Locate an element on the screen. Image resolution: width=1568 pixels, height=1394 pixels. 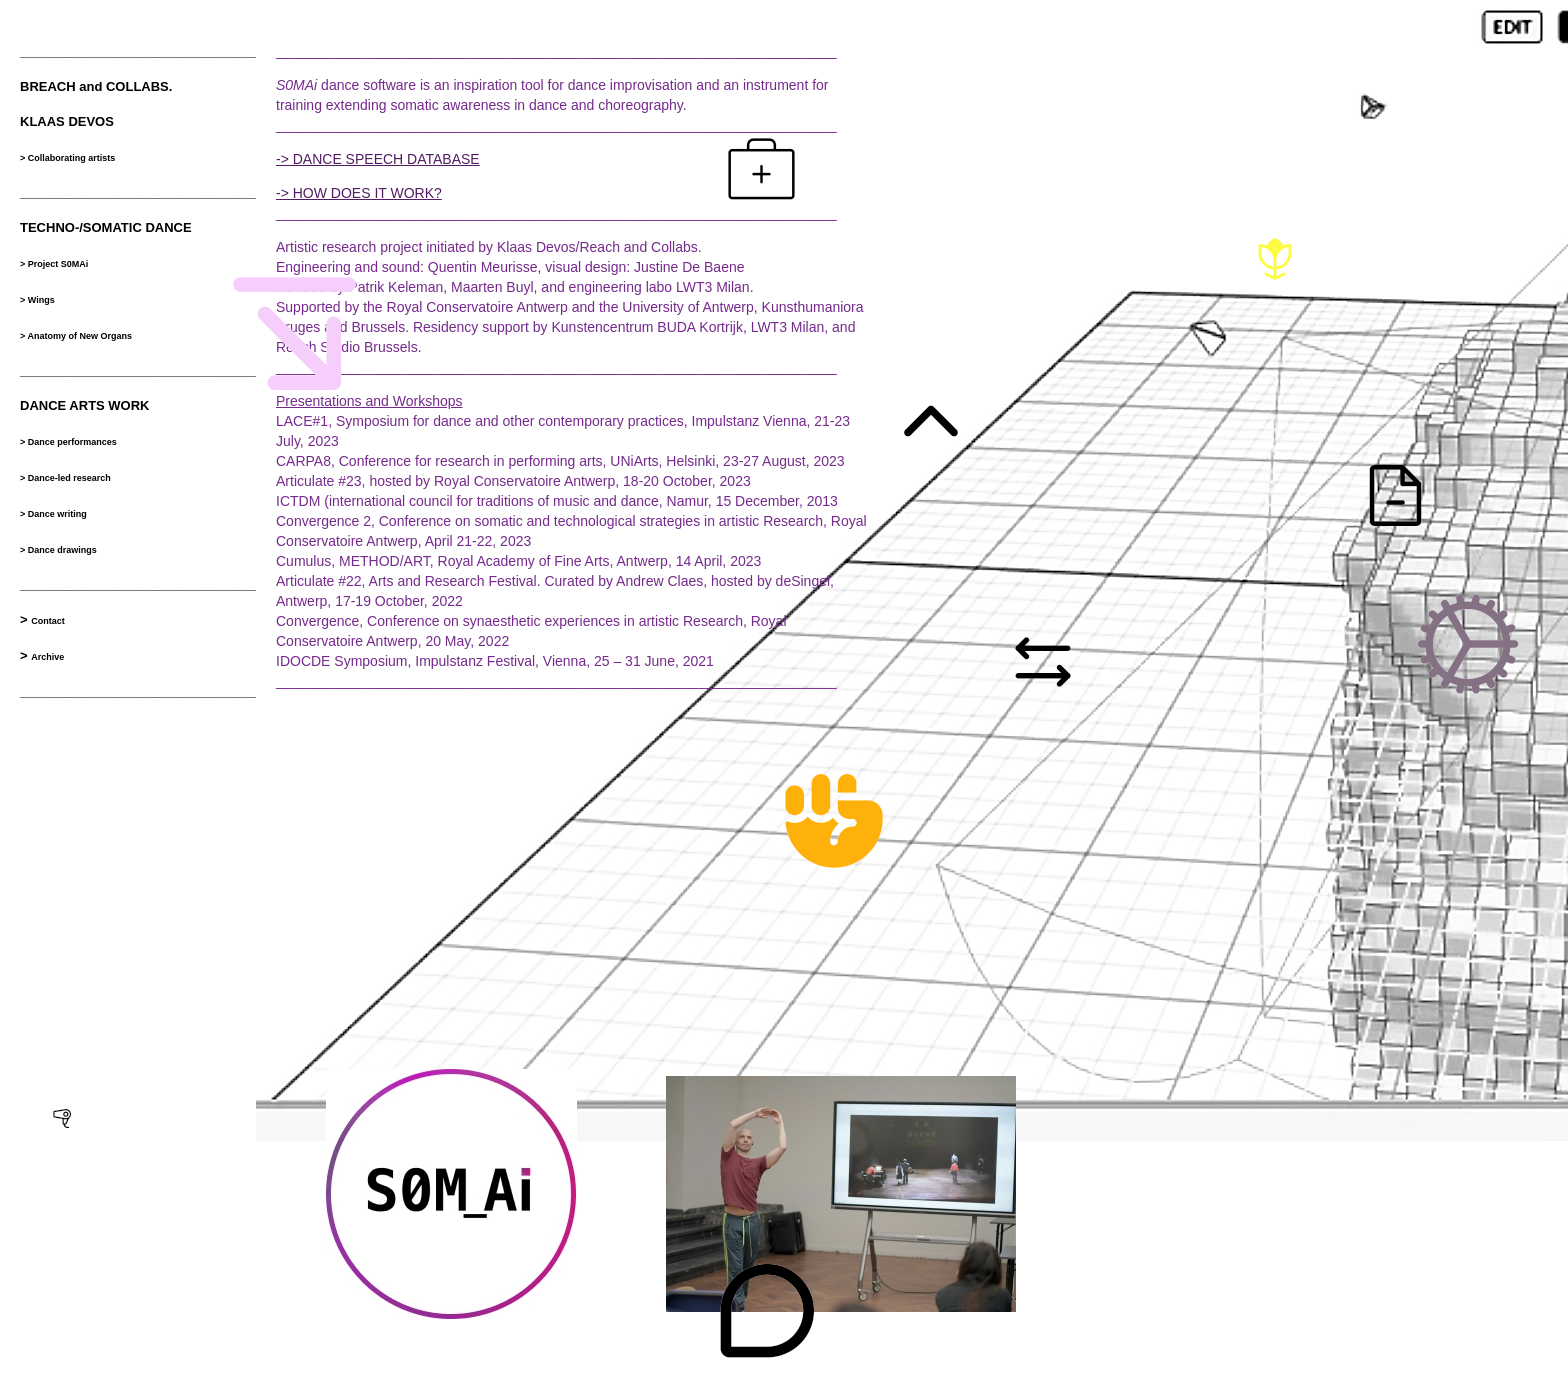
access settings or preferences is located at coordinates (1468, 644).